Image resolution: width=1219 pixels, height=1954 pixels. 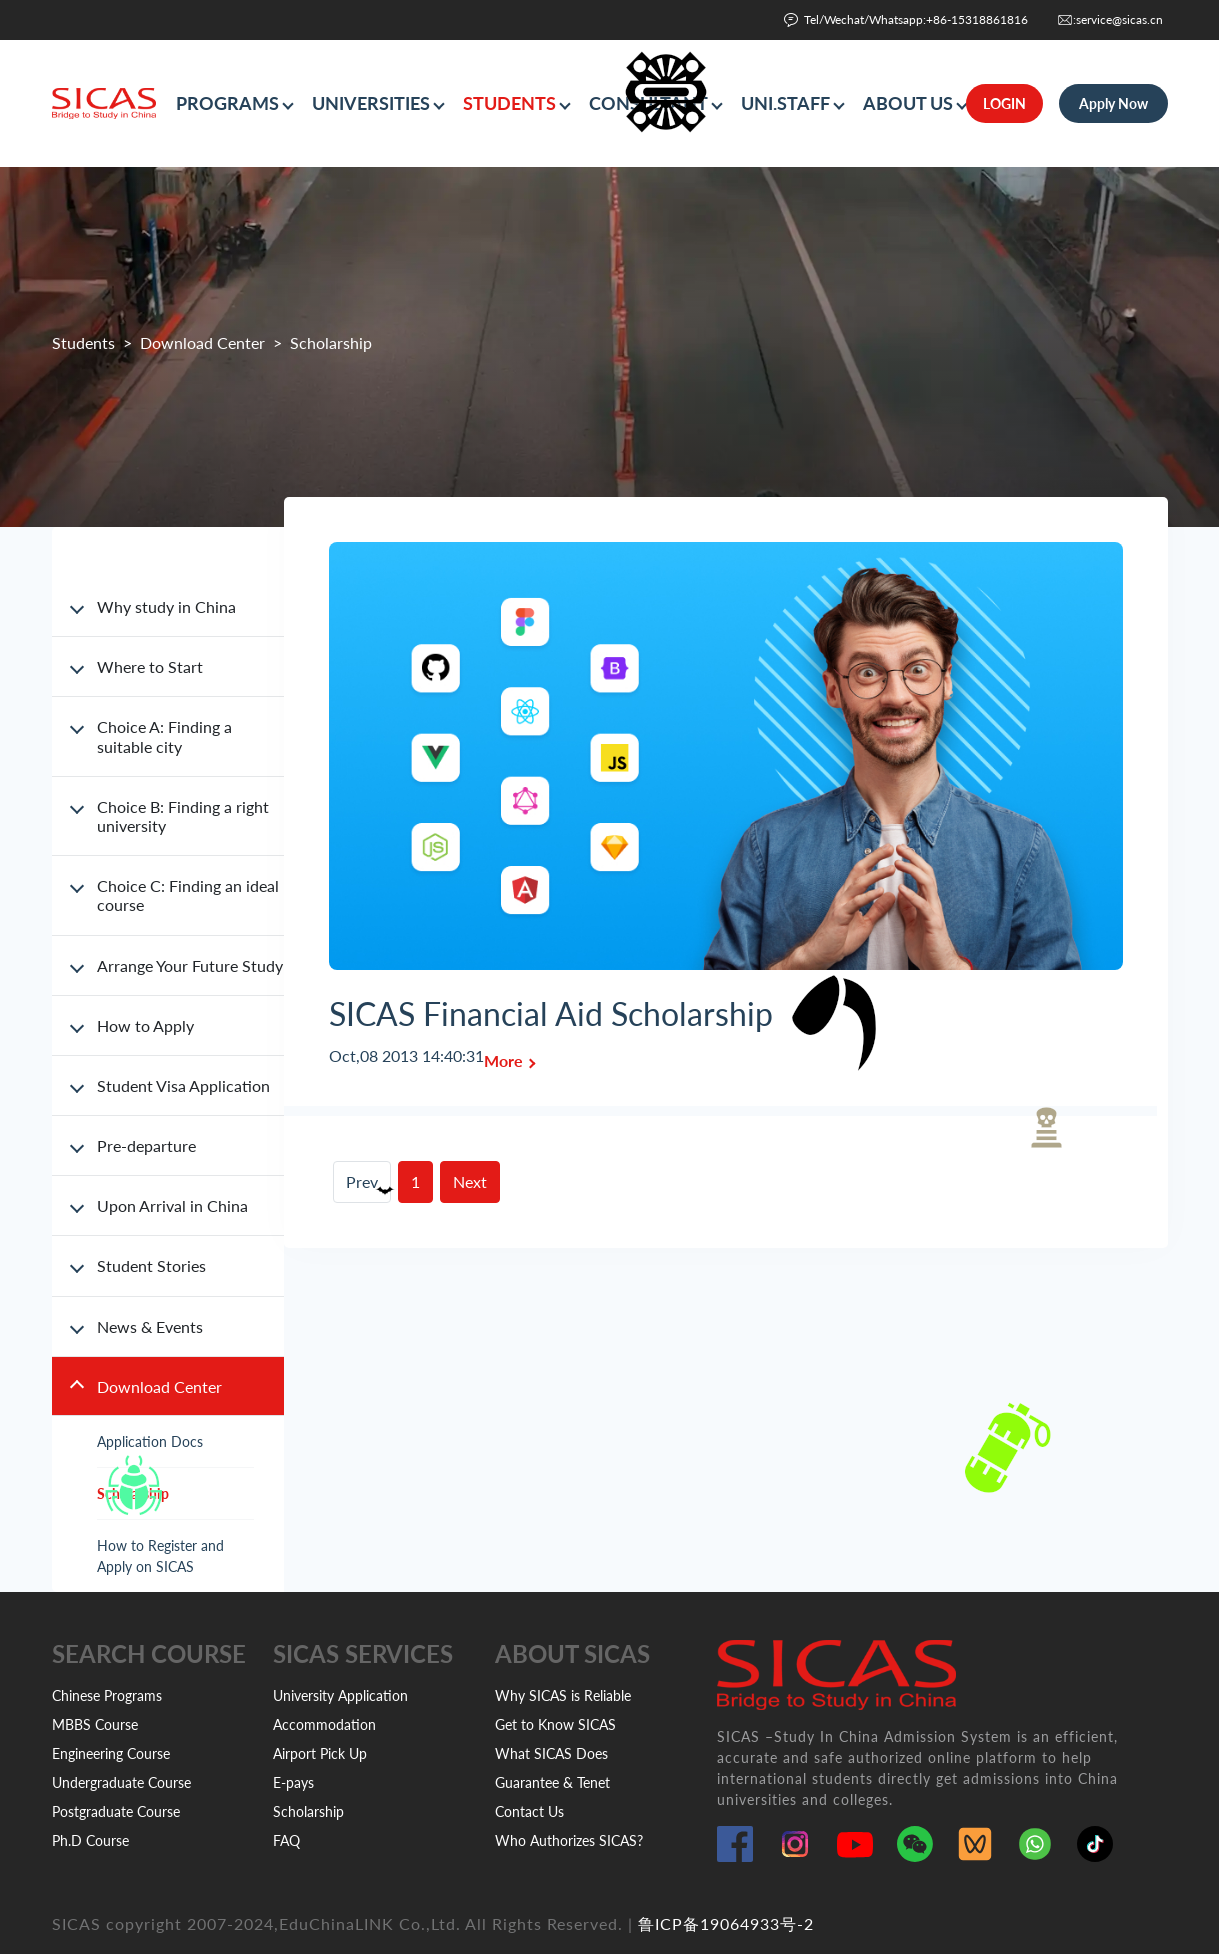 What do you see at coordinates (834, 1023) in the screenshot?
I see `indicates a claw attack or grab ability in a game` at bounding box center [834, 1023].